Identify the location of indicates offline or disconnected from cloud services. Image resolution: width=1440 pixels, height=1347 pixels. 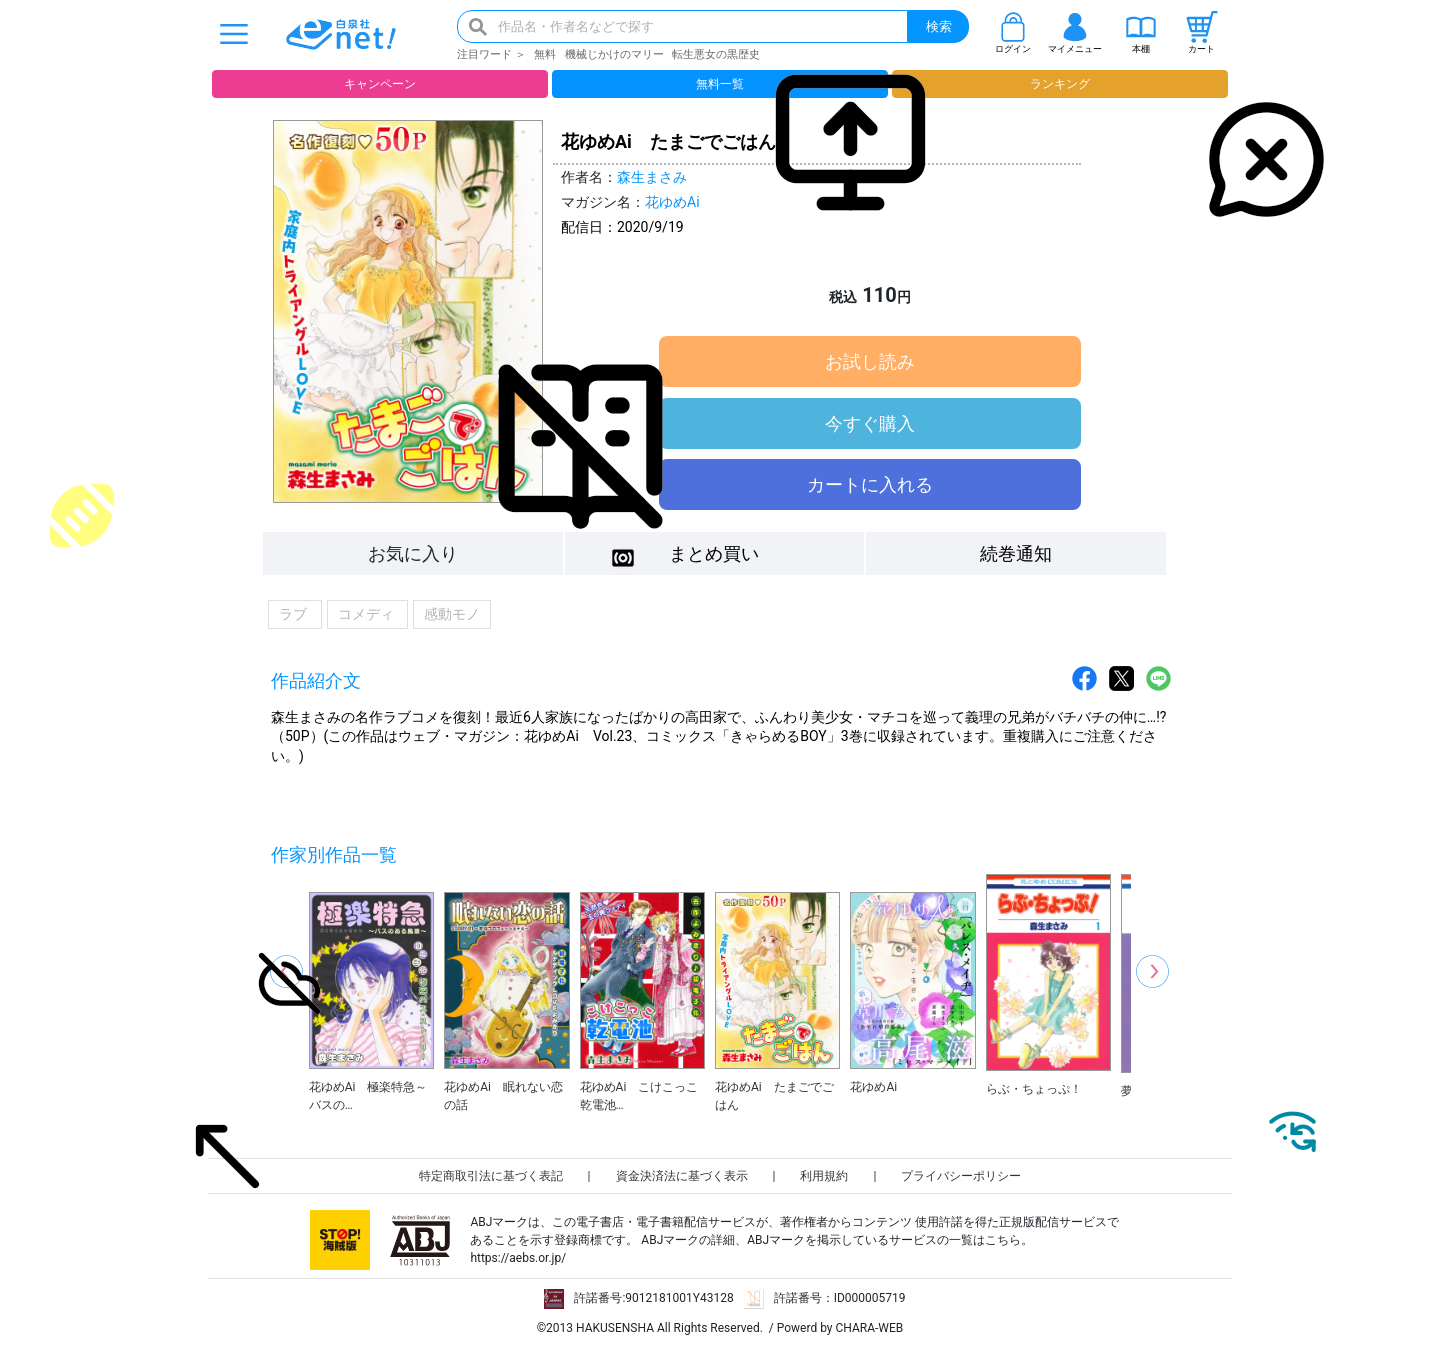
(289, 983).